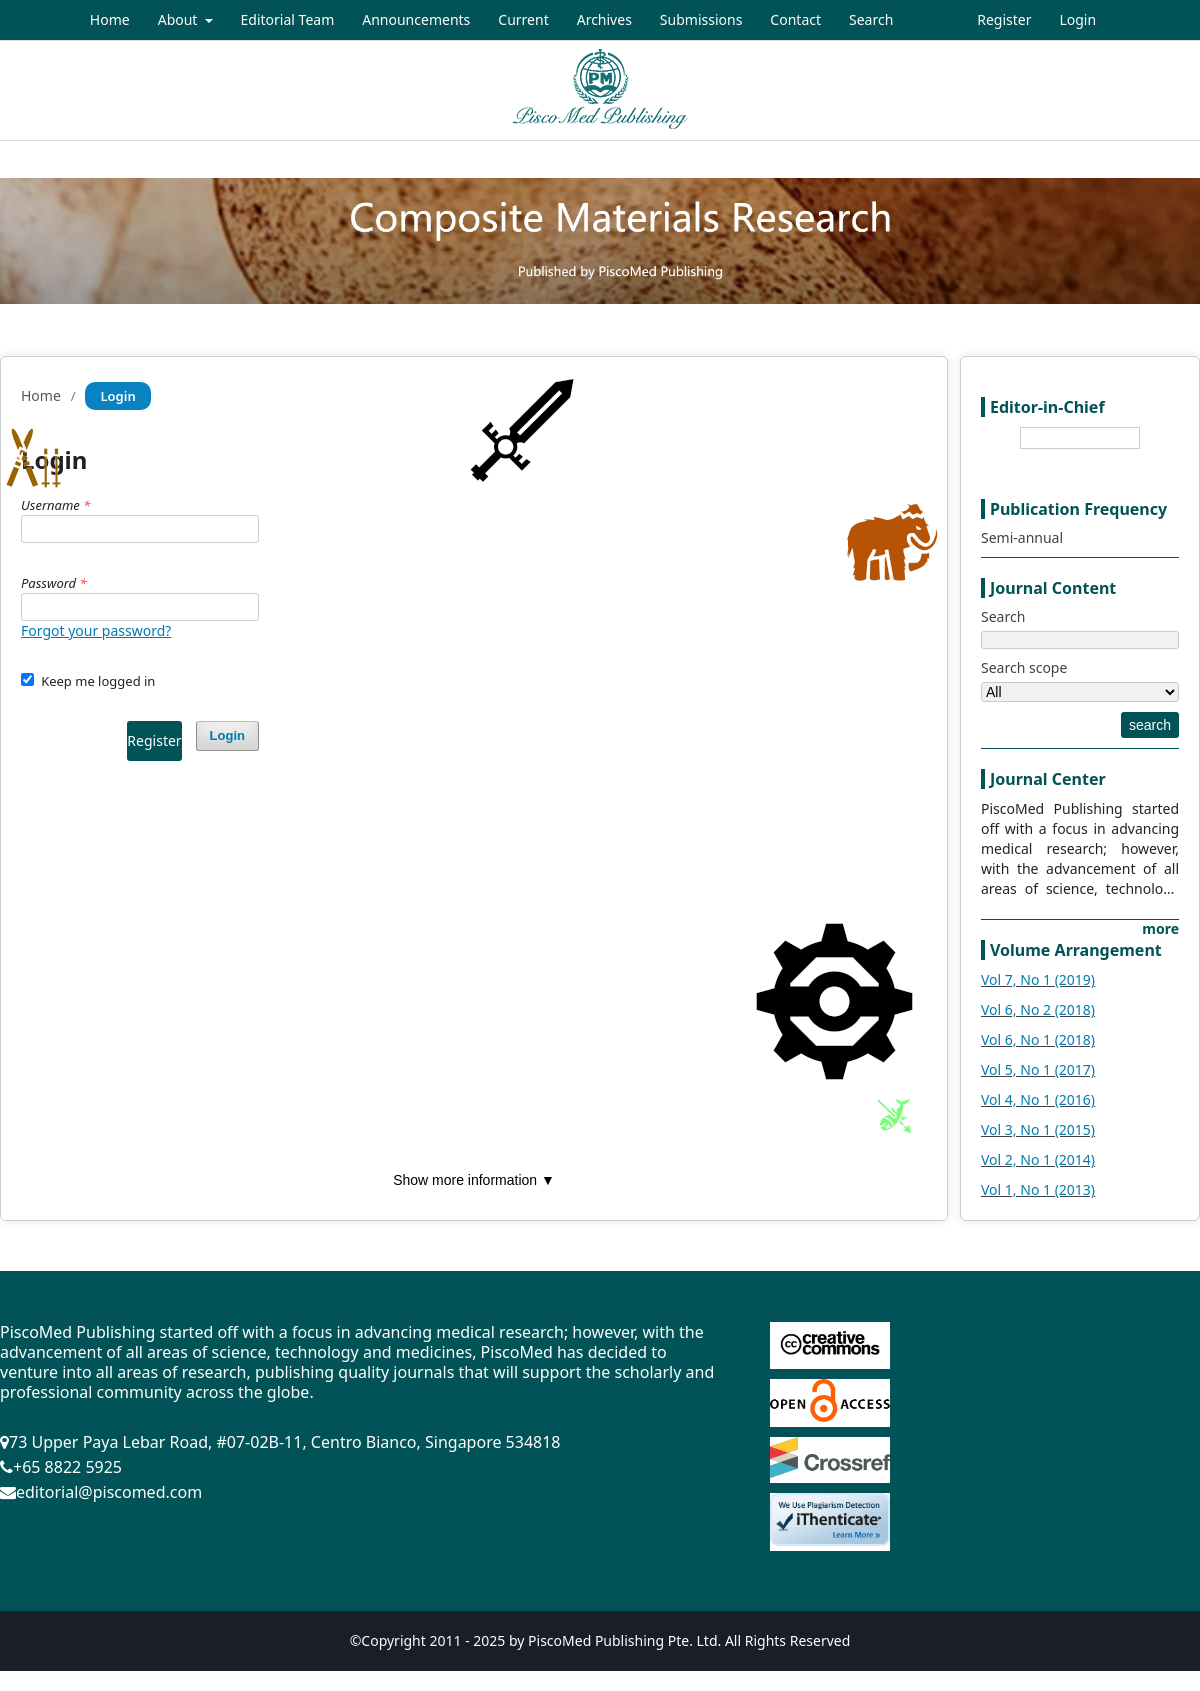 The width and height of the screenshot is (1200, 1691). I want to click on browse skiing or winter sports activities, so click(32, 458).